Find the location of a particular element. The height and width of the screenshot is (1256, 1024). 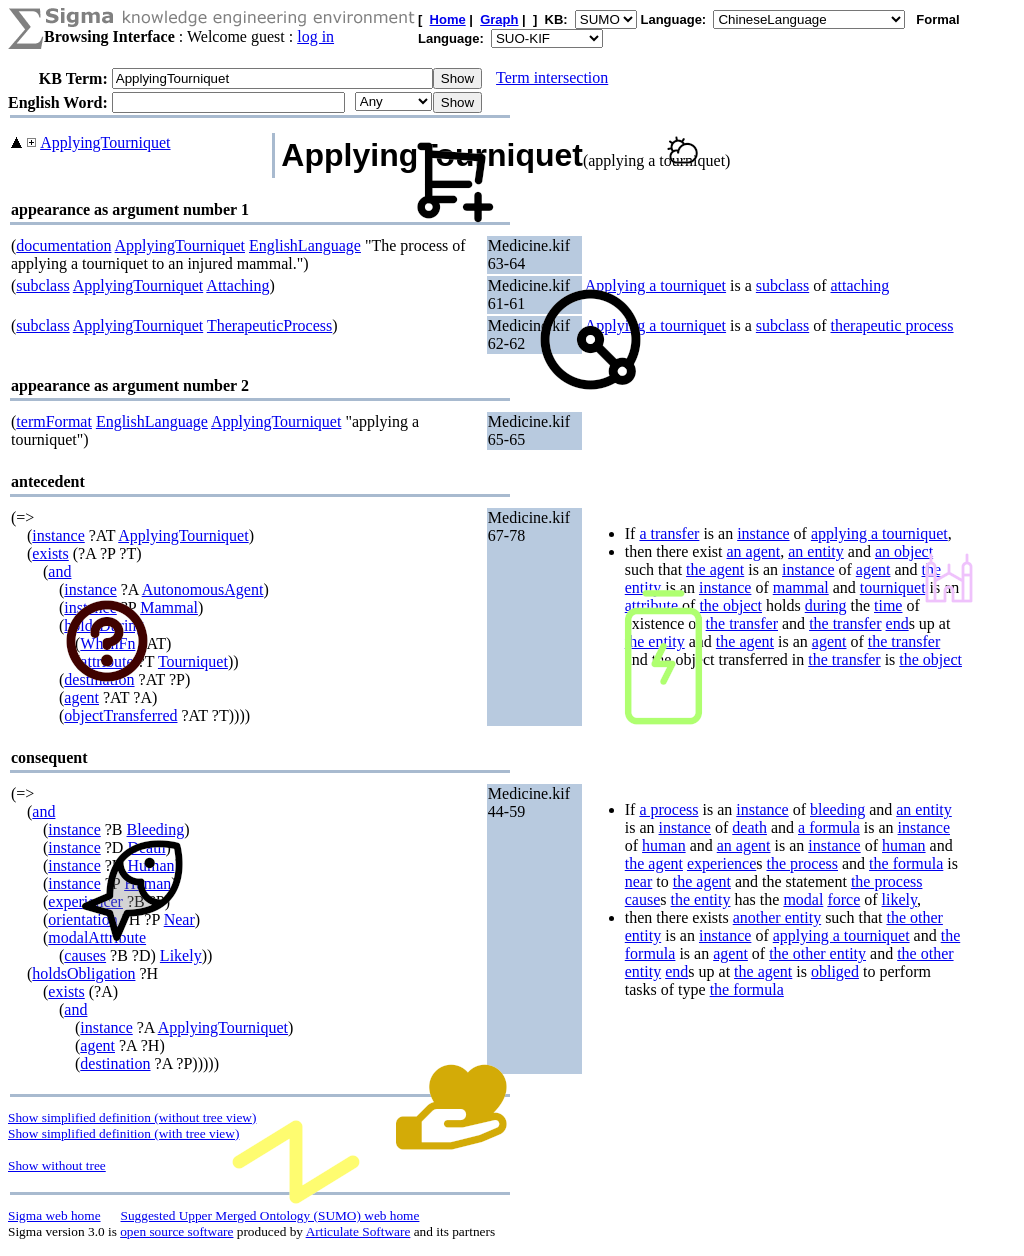

select sawtooth waveform in audio synthesizer is located at coordinates (296, 1162).